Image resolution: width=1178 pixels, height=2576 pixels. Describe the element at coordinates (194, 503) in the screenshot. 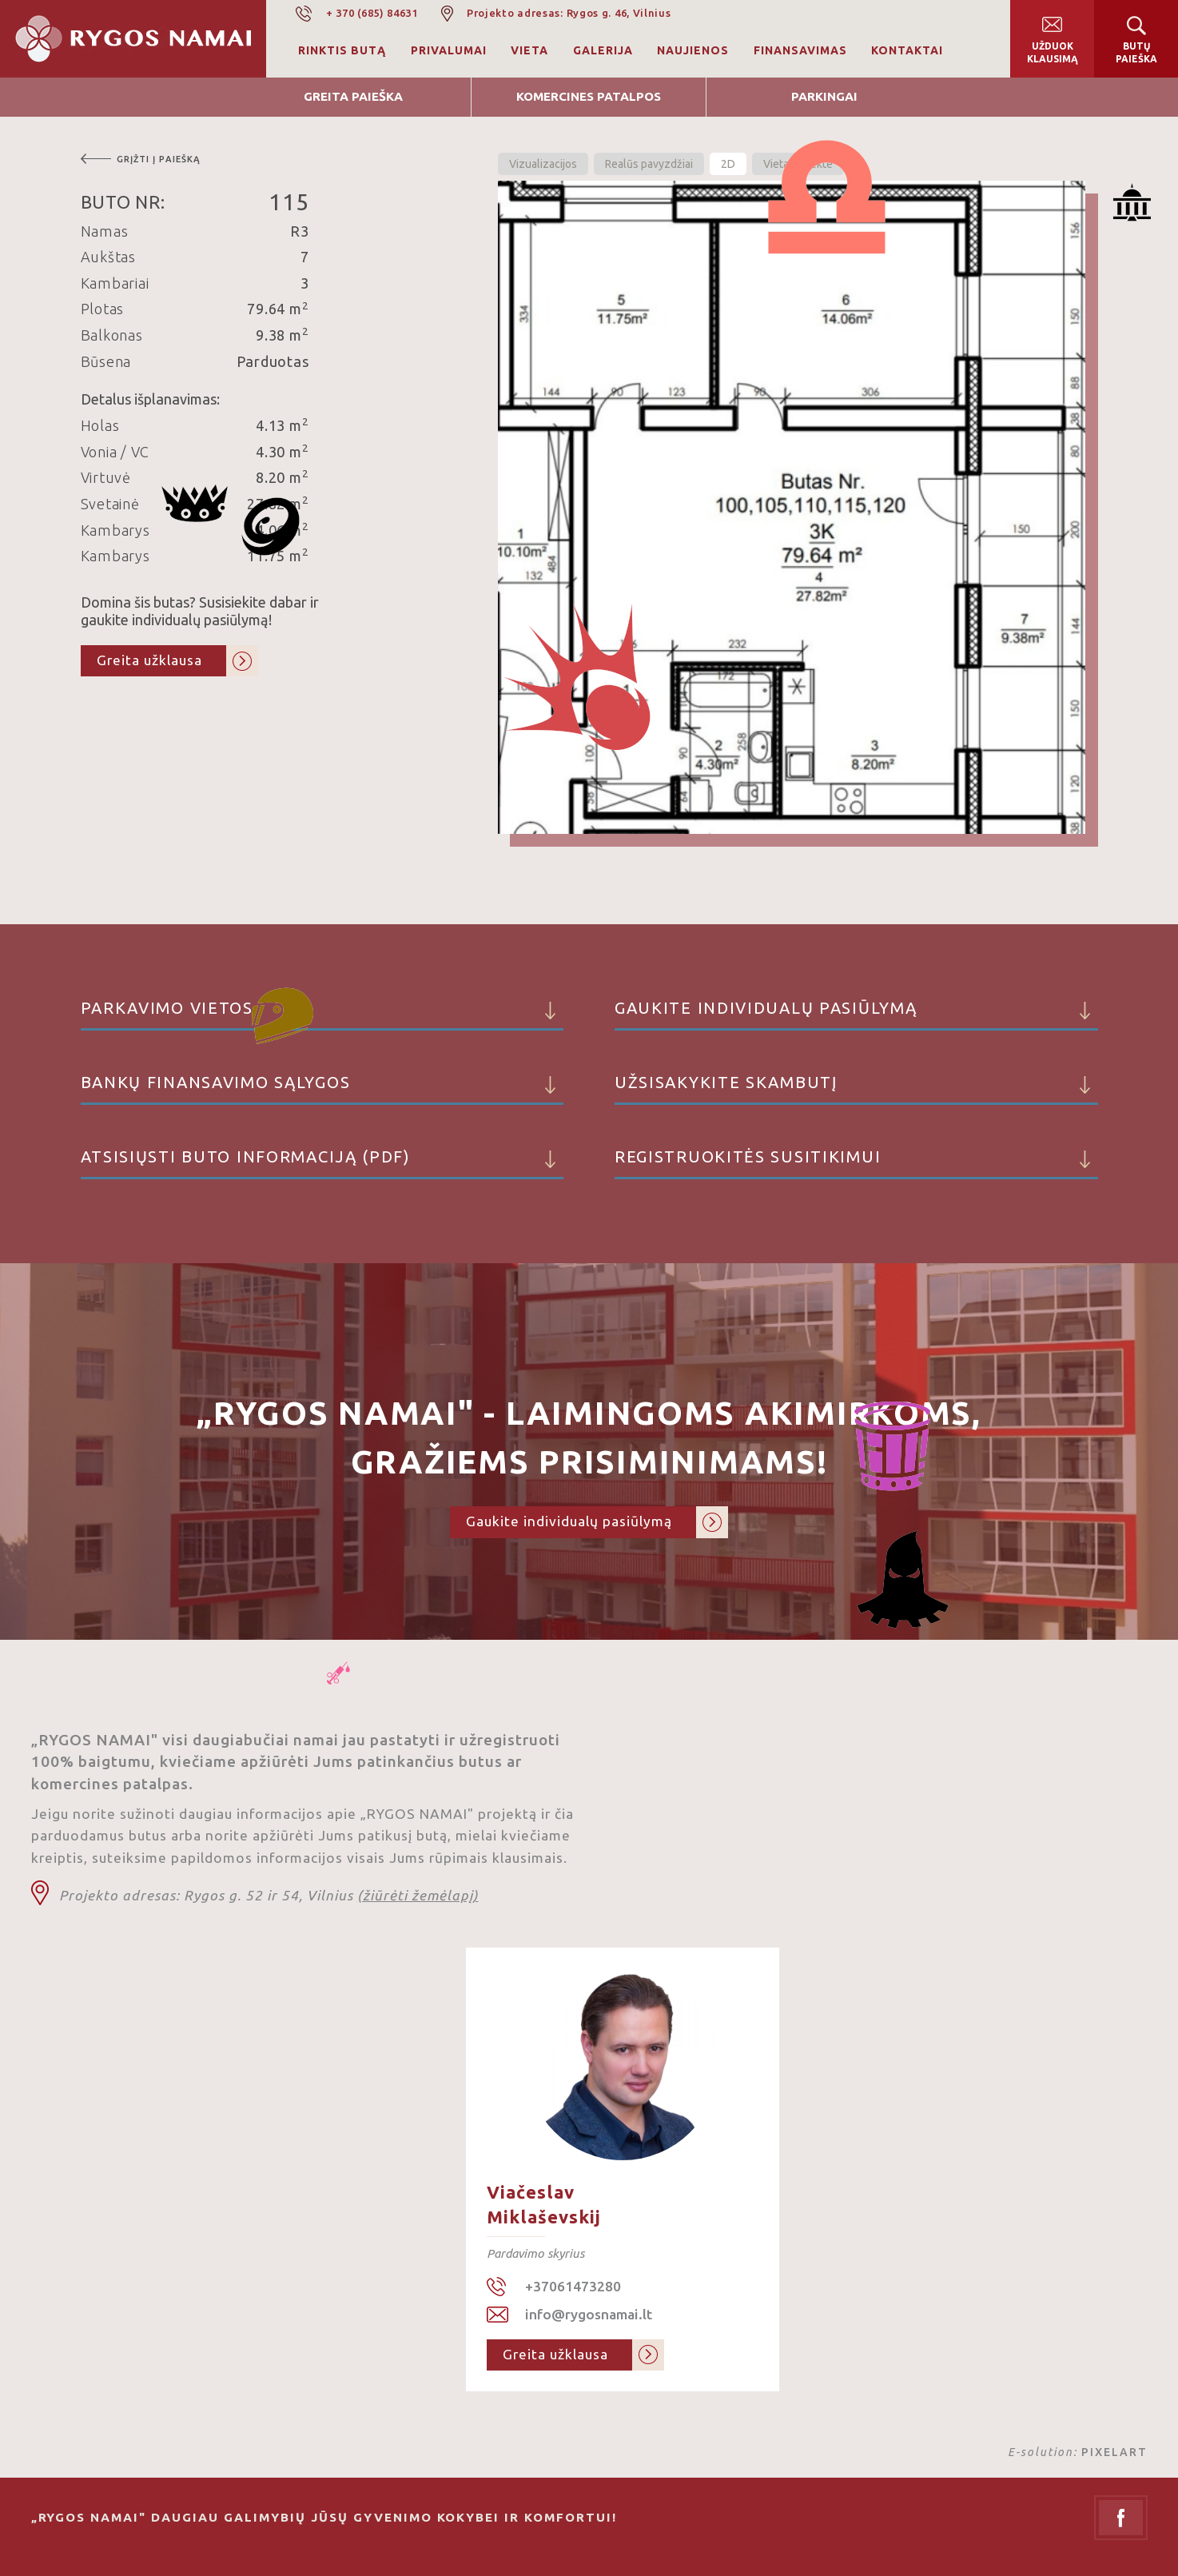

I see `indicates premium or VIP membership status` at that location.